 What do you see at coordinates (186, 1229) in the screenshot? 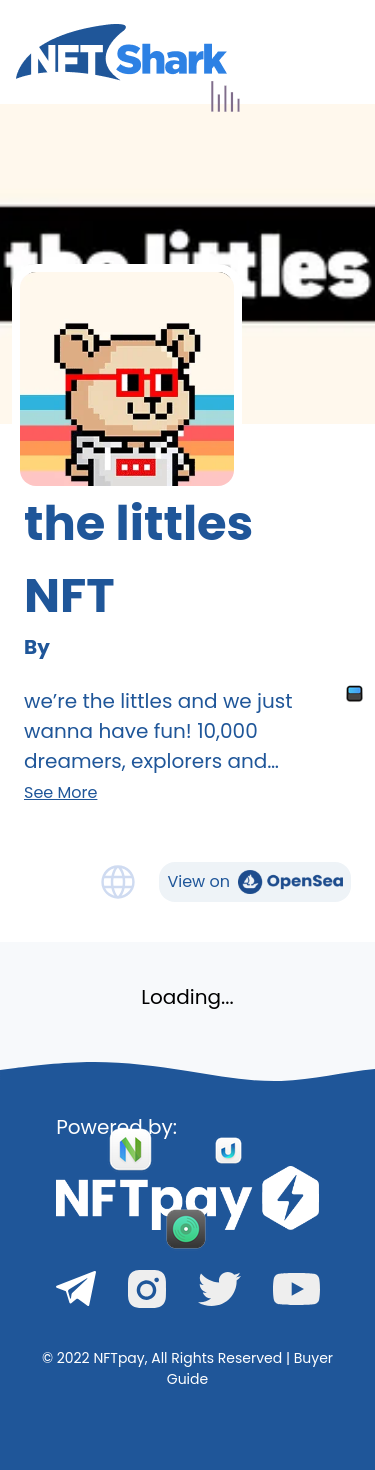
I see `open g4music app` at bounding box center [186, 1229].